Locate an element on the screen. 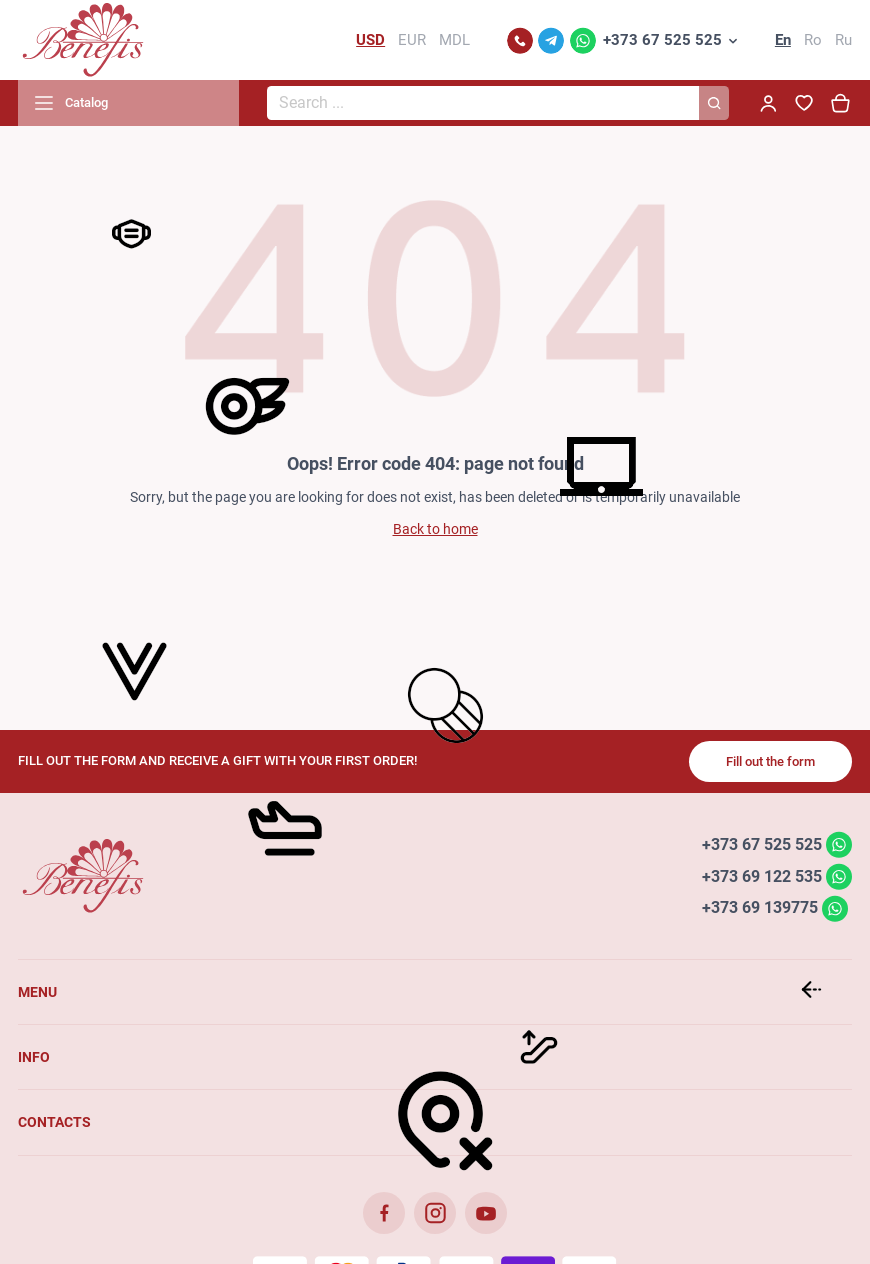  remove a saved location pin is located at coordinates (440, 1118).